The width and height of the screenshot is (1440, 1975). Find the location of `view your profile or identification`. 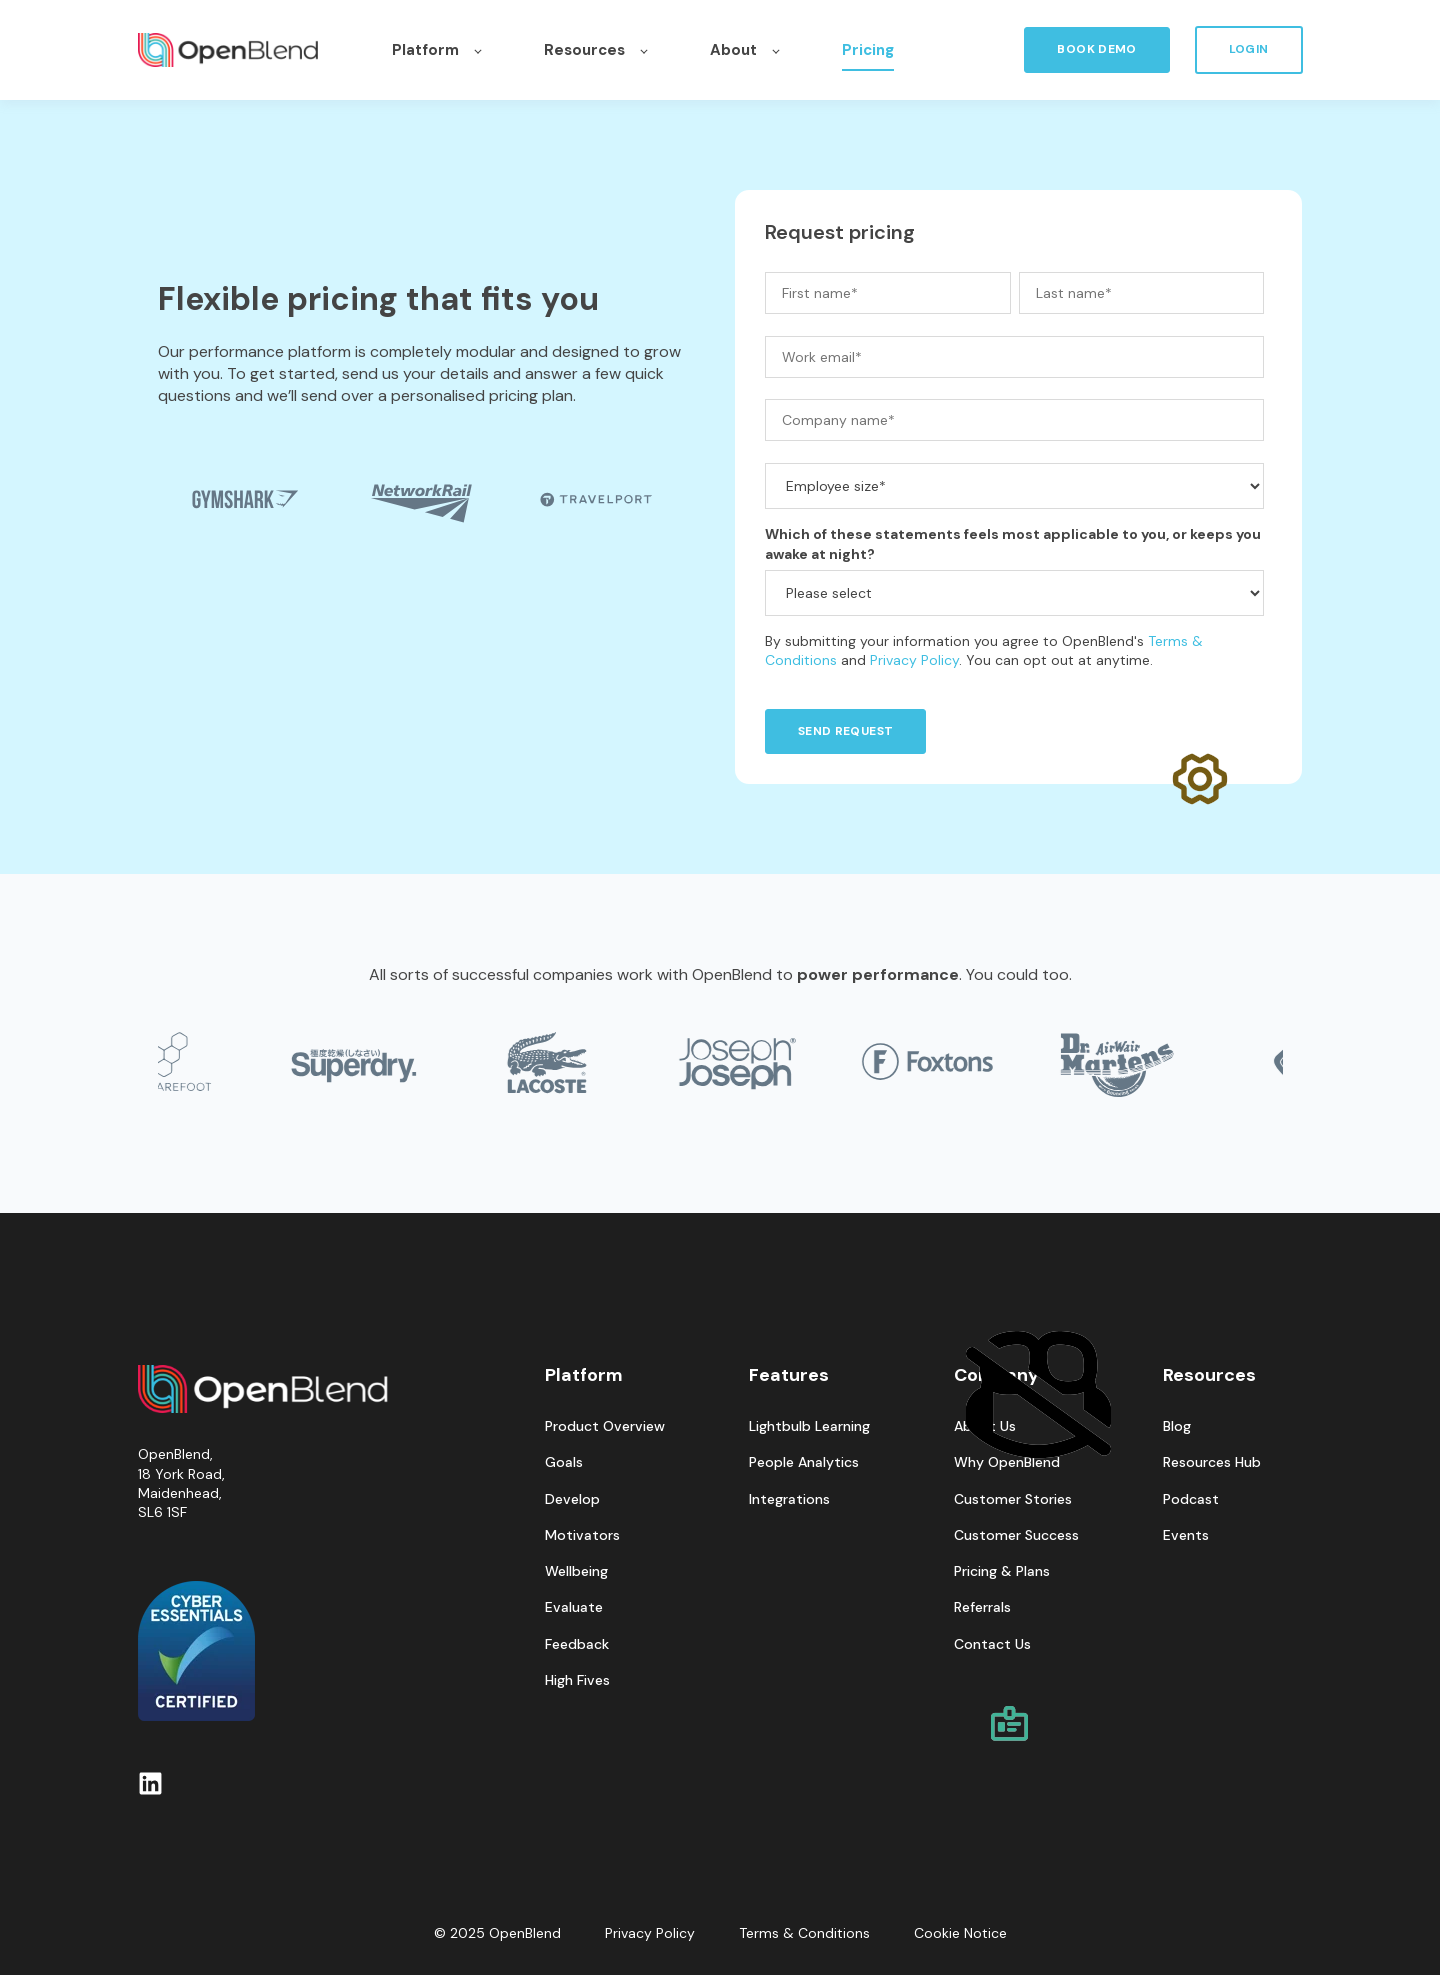

view your profile or identification is located at coordinates (1009, 1724).